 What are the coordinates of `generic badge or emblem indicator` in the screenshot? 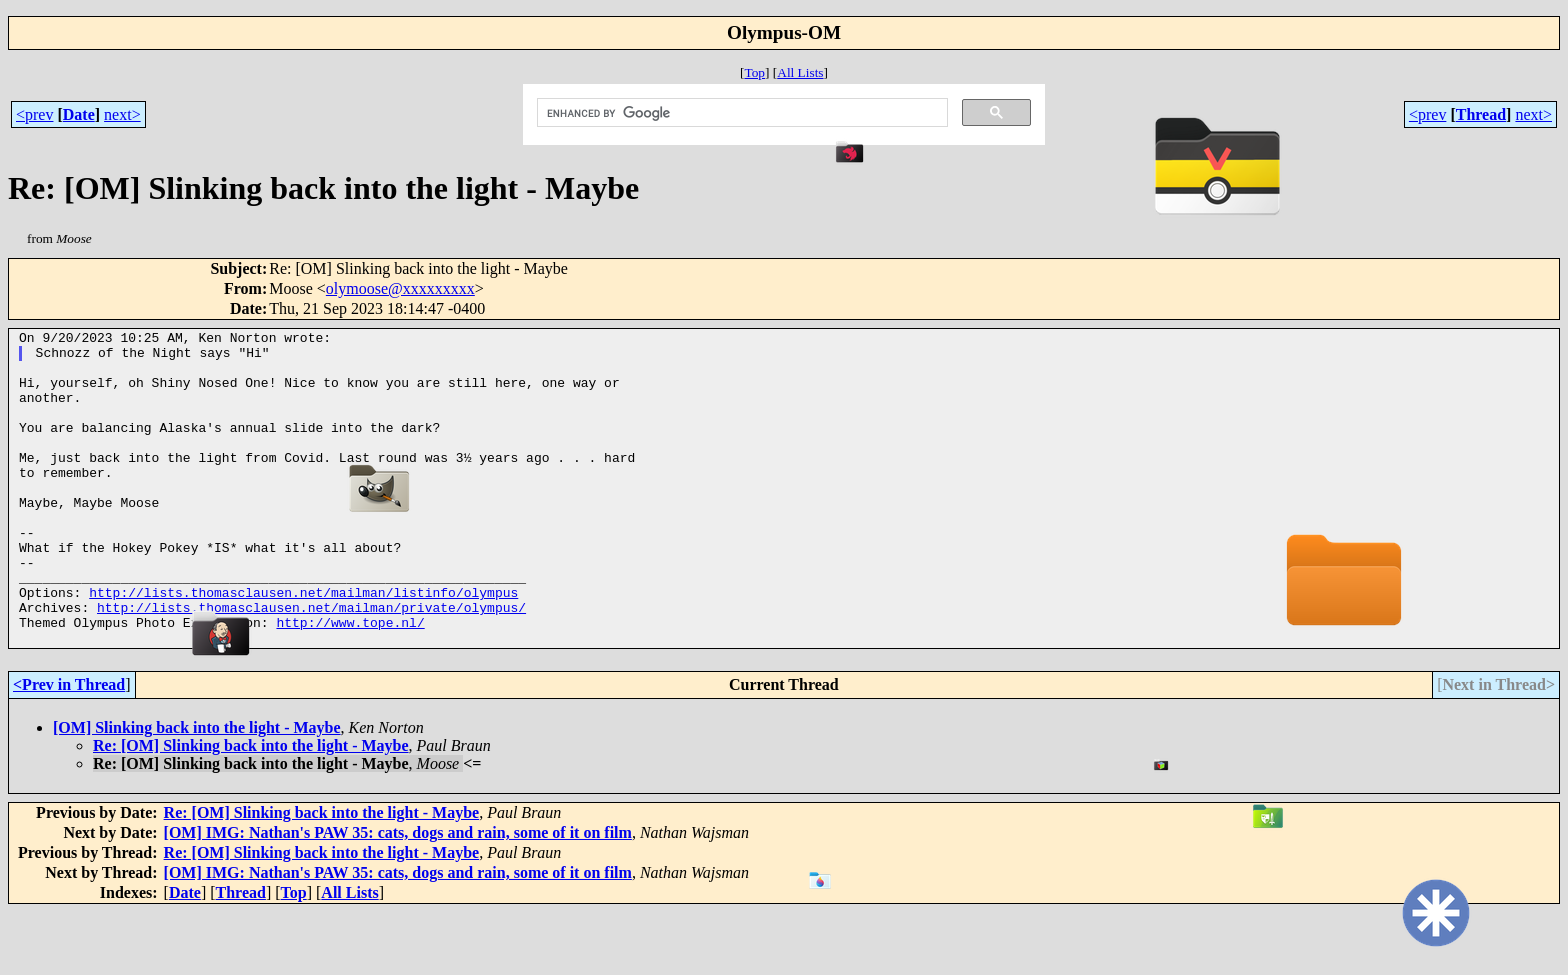 It's located at (1436, 913).